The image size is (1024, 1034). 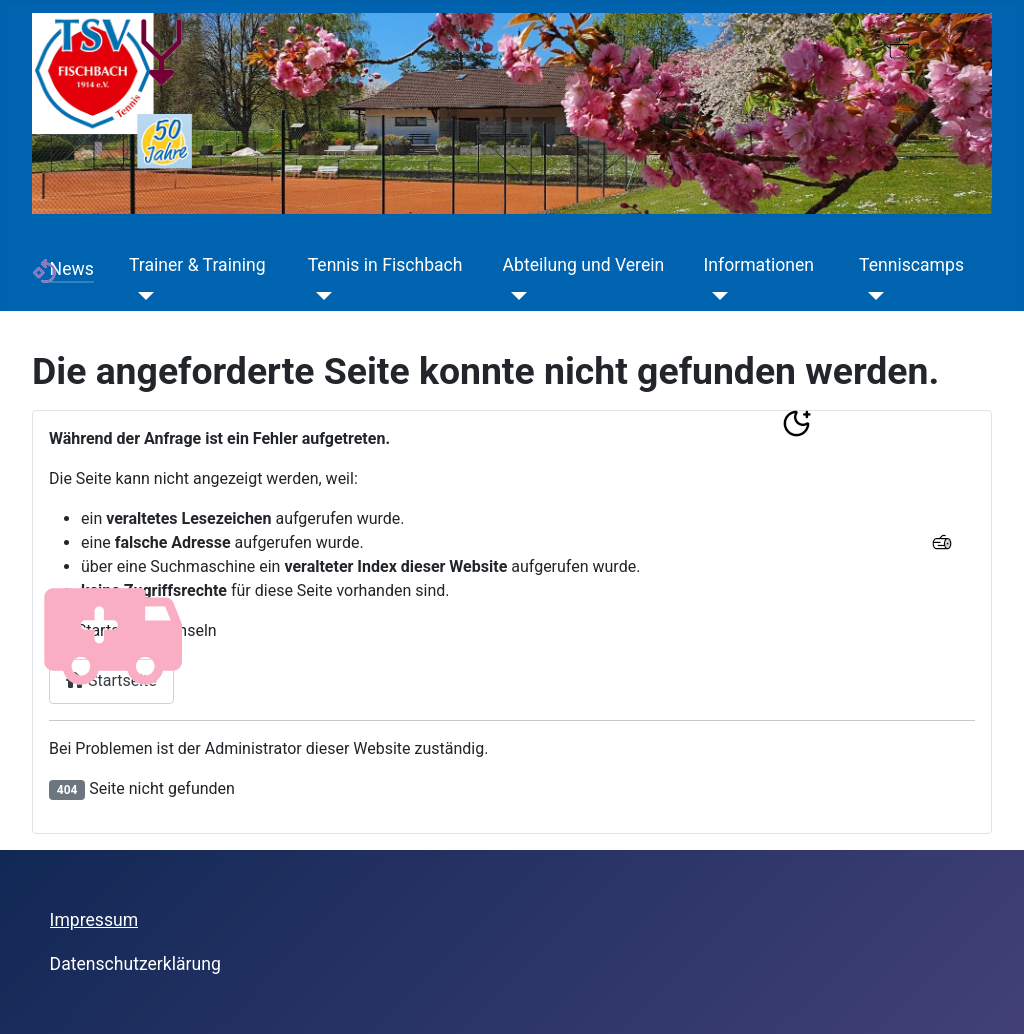 What do you see at coordinates (108, 629) in the screenshot?
I see `request emergency medical services` at bounding box center [108, 629].